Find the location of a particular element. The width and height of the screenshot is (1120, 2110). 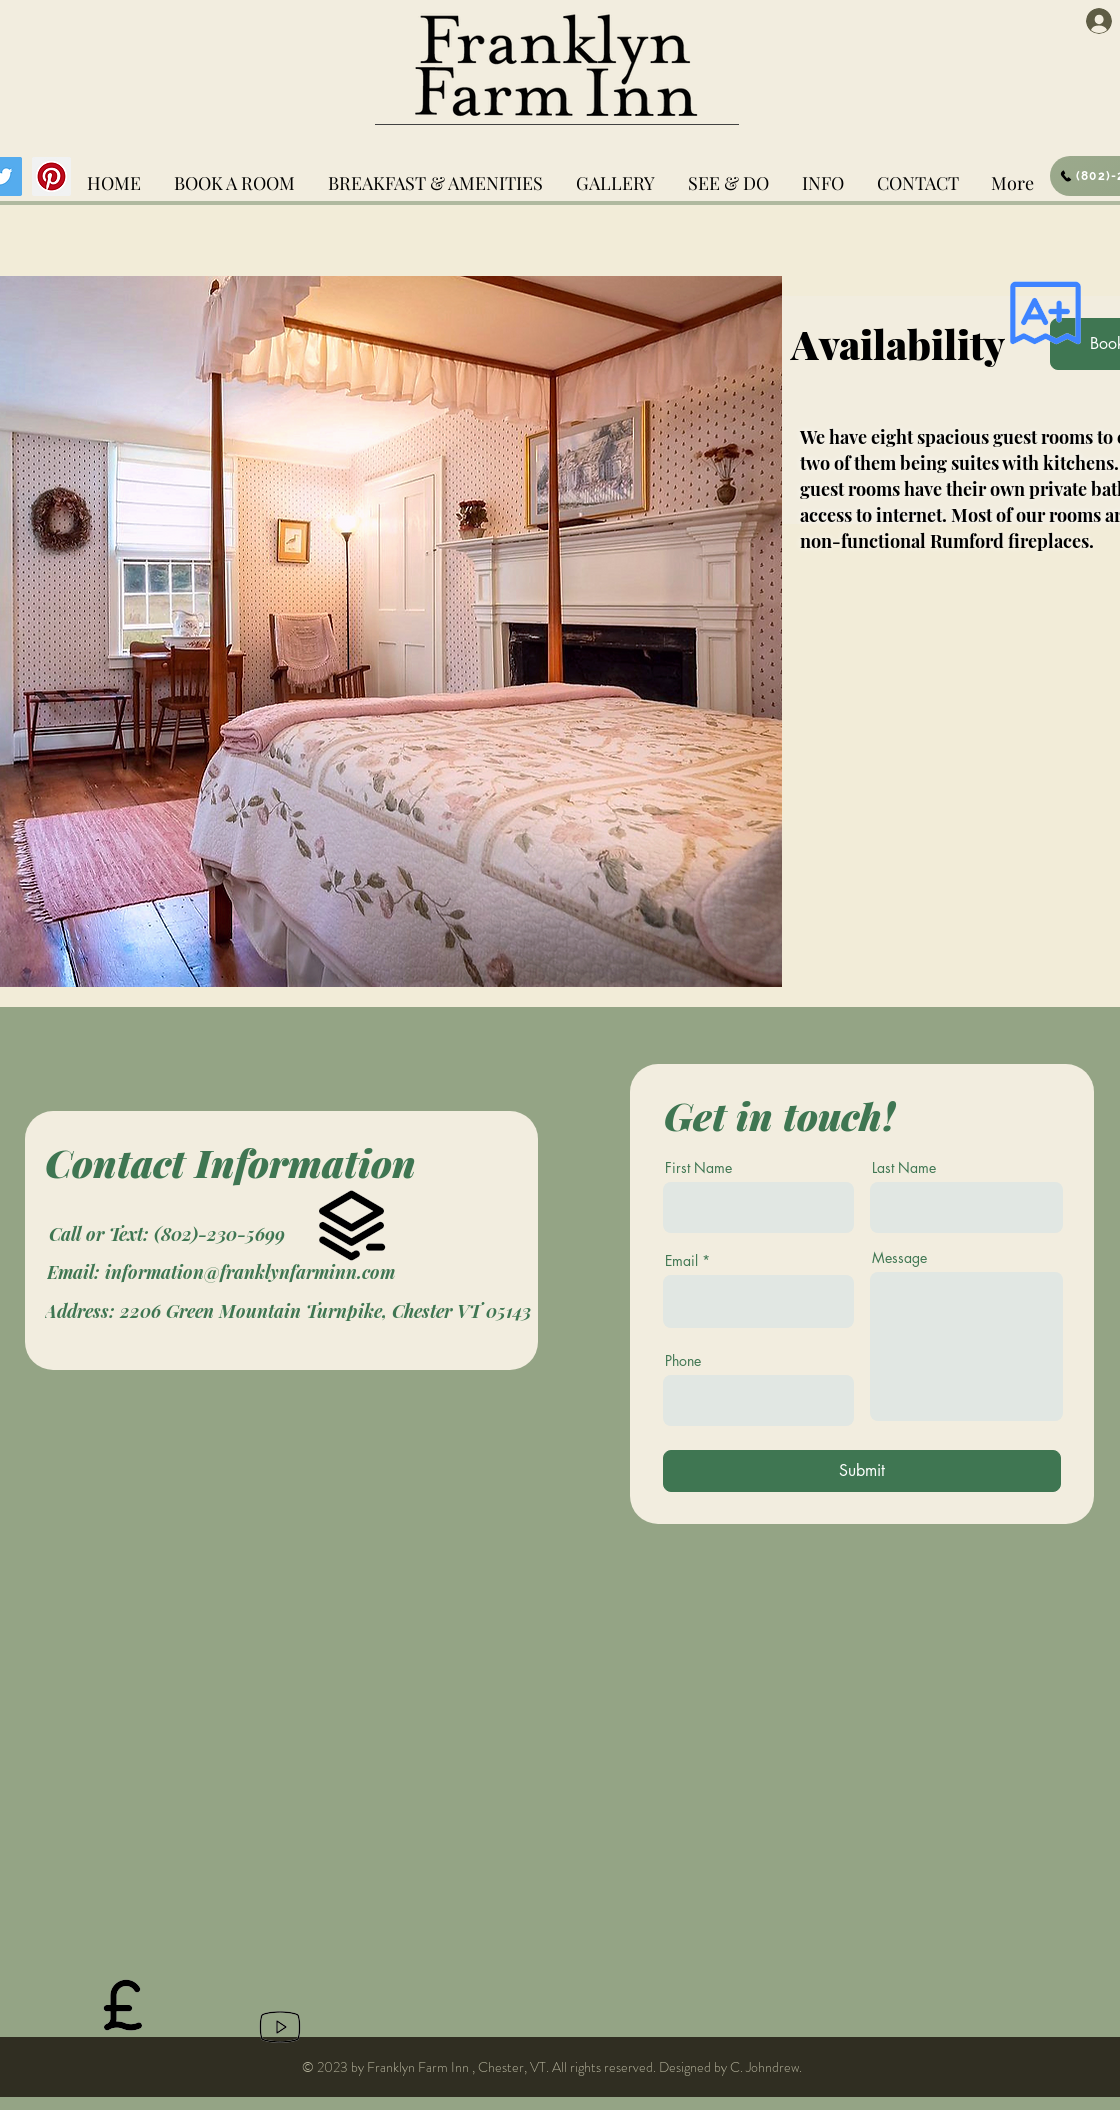

remove a layer from the stack is located at coordinates (351, 1225).